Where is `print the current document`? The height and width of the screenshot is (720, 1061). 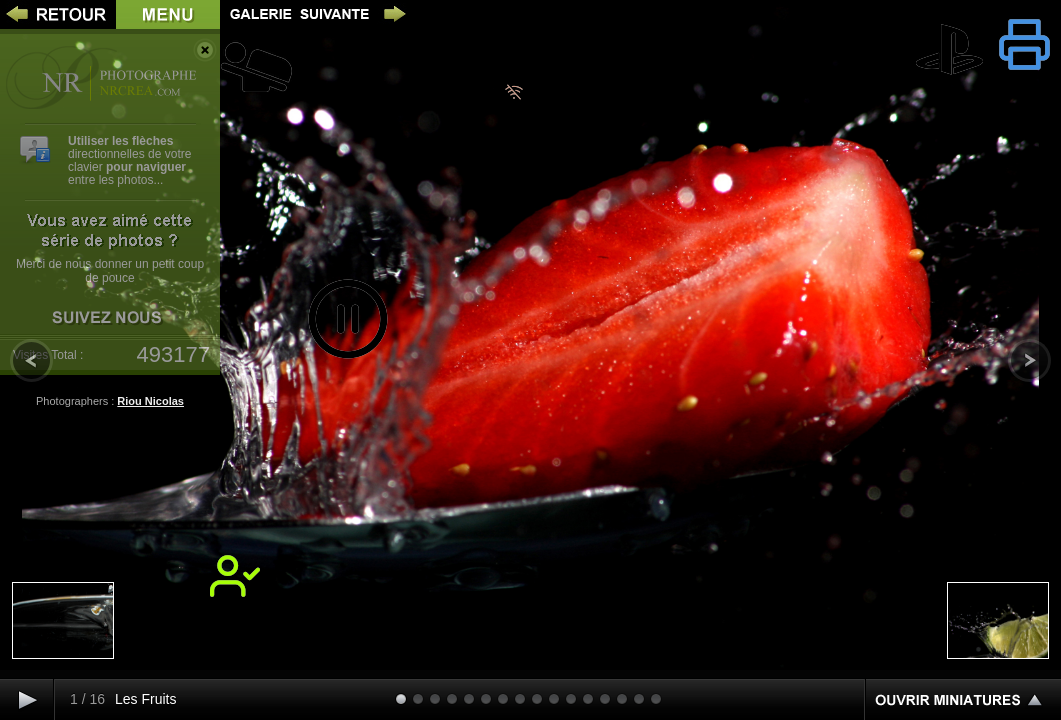 print the current document is located at coordinates (1024, 44).